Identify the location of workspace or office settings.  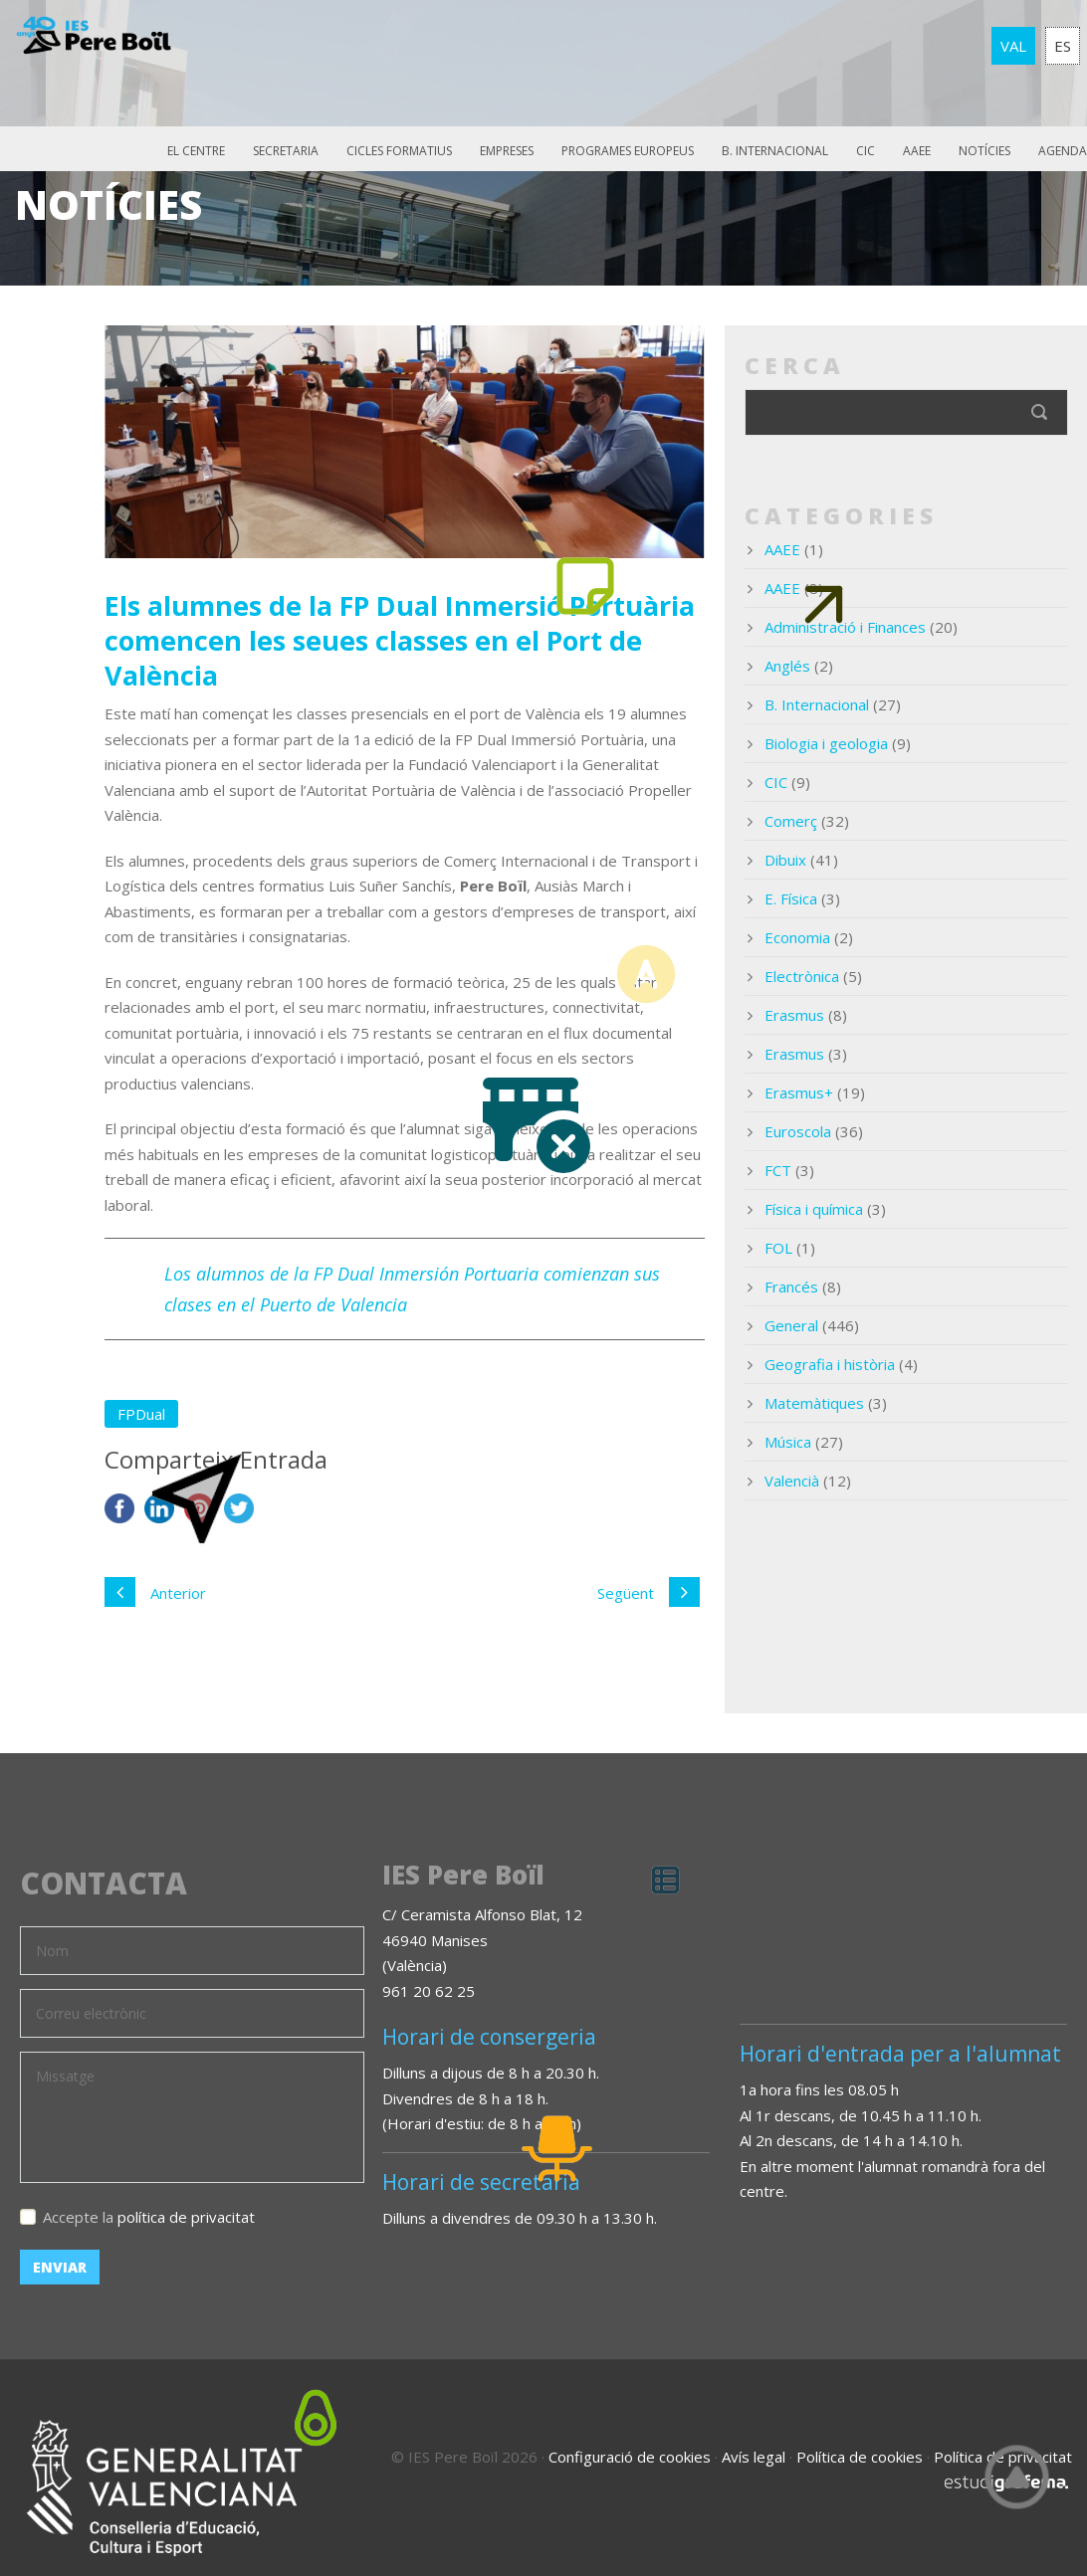
(556, 2148).